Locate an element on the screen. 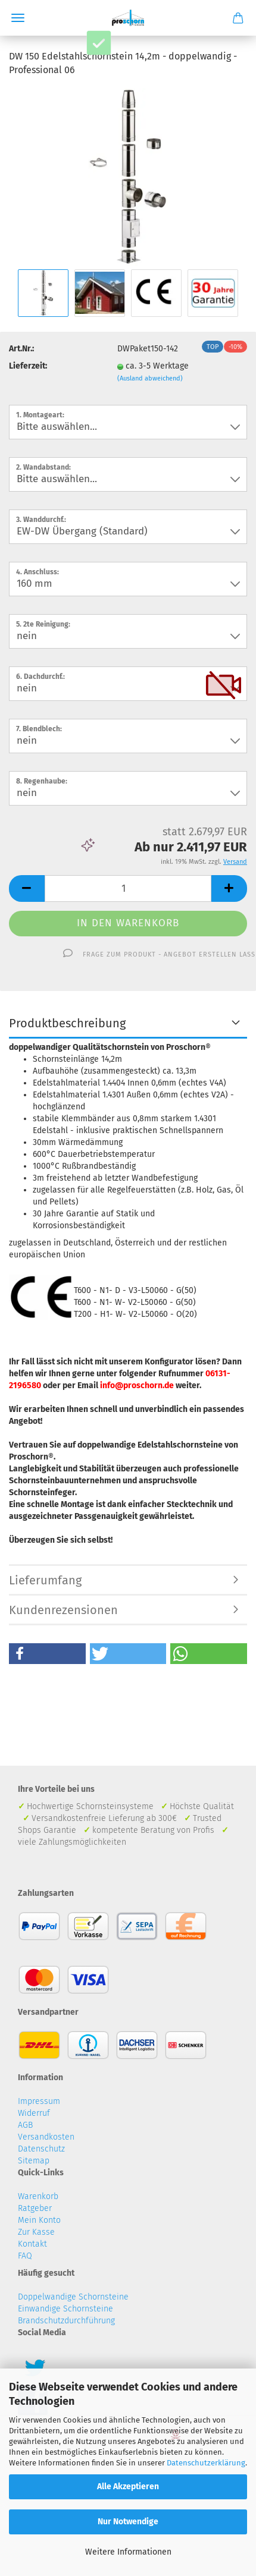  turn off camera or disable video is located at coordinates (222, 685).